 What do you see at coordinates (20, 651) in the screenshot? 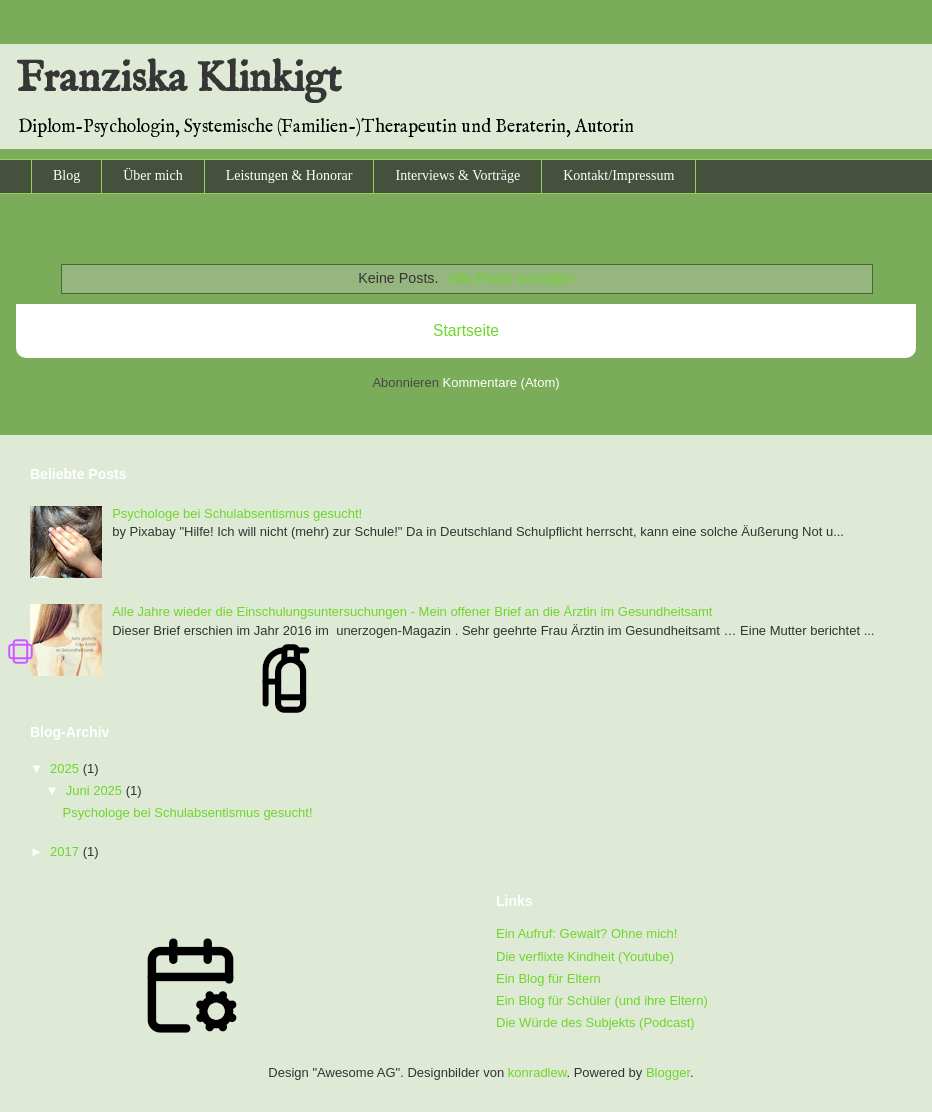
I see `adjust aspect ratio settings` at bounding box center [20, 651].